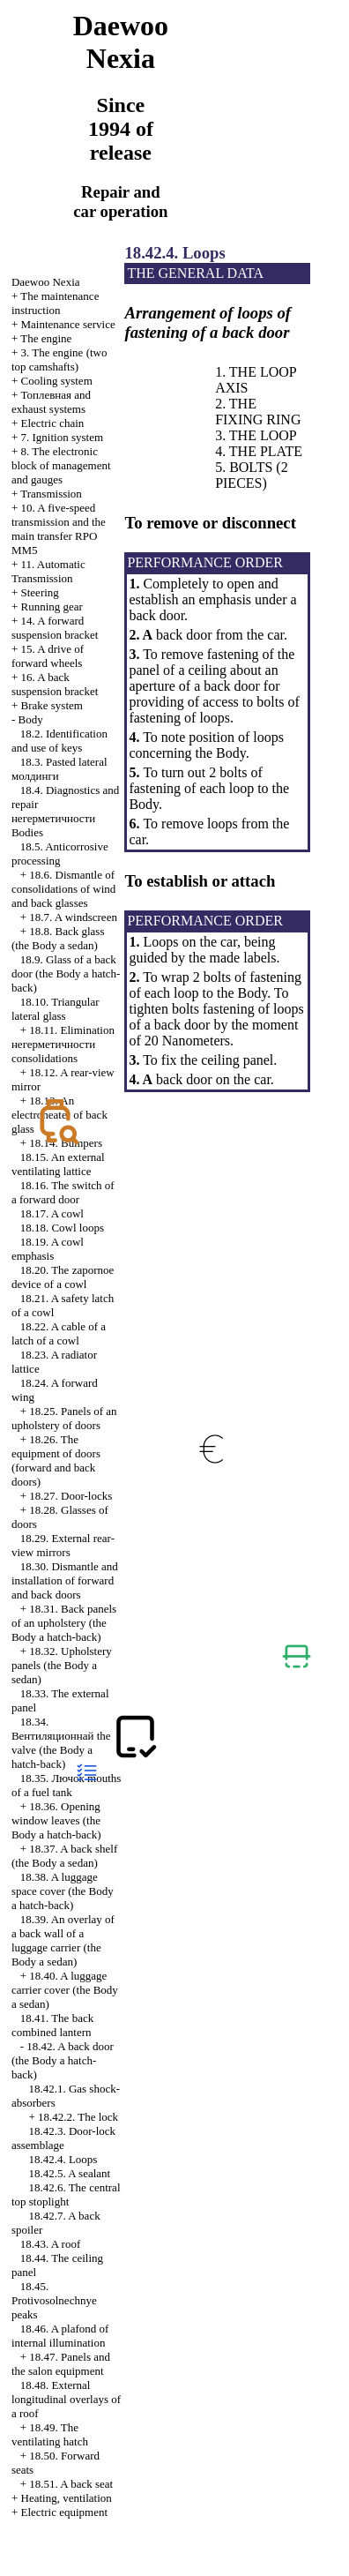 The height and width of the screenshot is (2576, 349). Describe the element at coordinates (213, 1449) in the screenshot. I see `view amount in euros` at that location.